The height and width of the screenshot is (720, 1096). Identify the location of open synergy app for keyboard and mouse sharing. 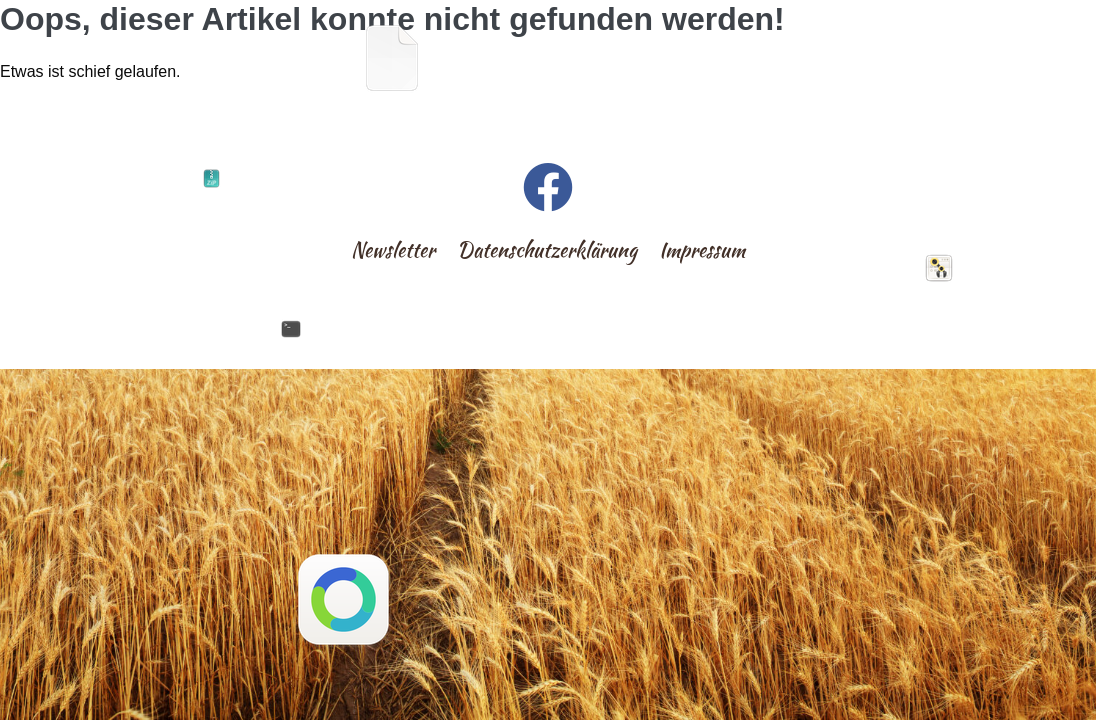
(343, 599).